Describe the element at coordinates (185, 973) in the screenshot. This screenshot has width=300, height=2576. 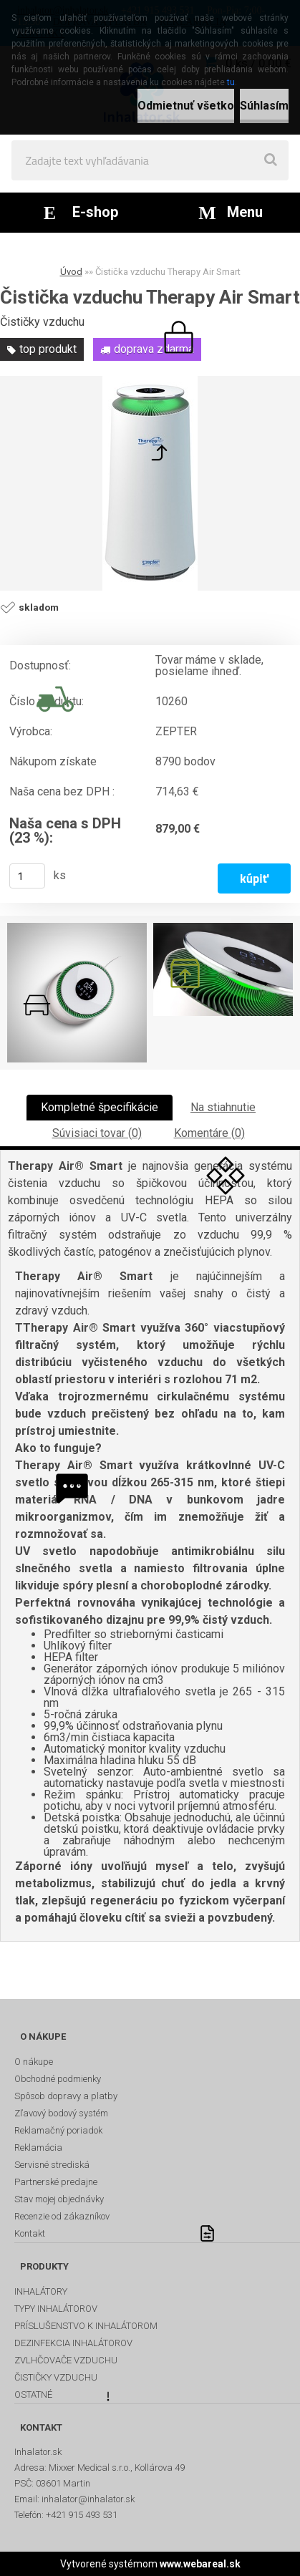
I see `upload a file or package` at that location.